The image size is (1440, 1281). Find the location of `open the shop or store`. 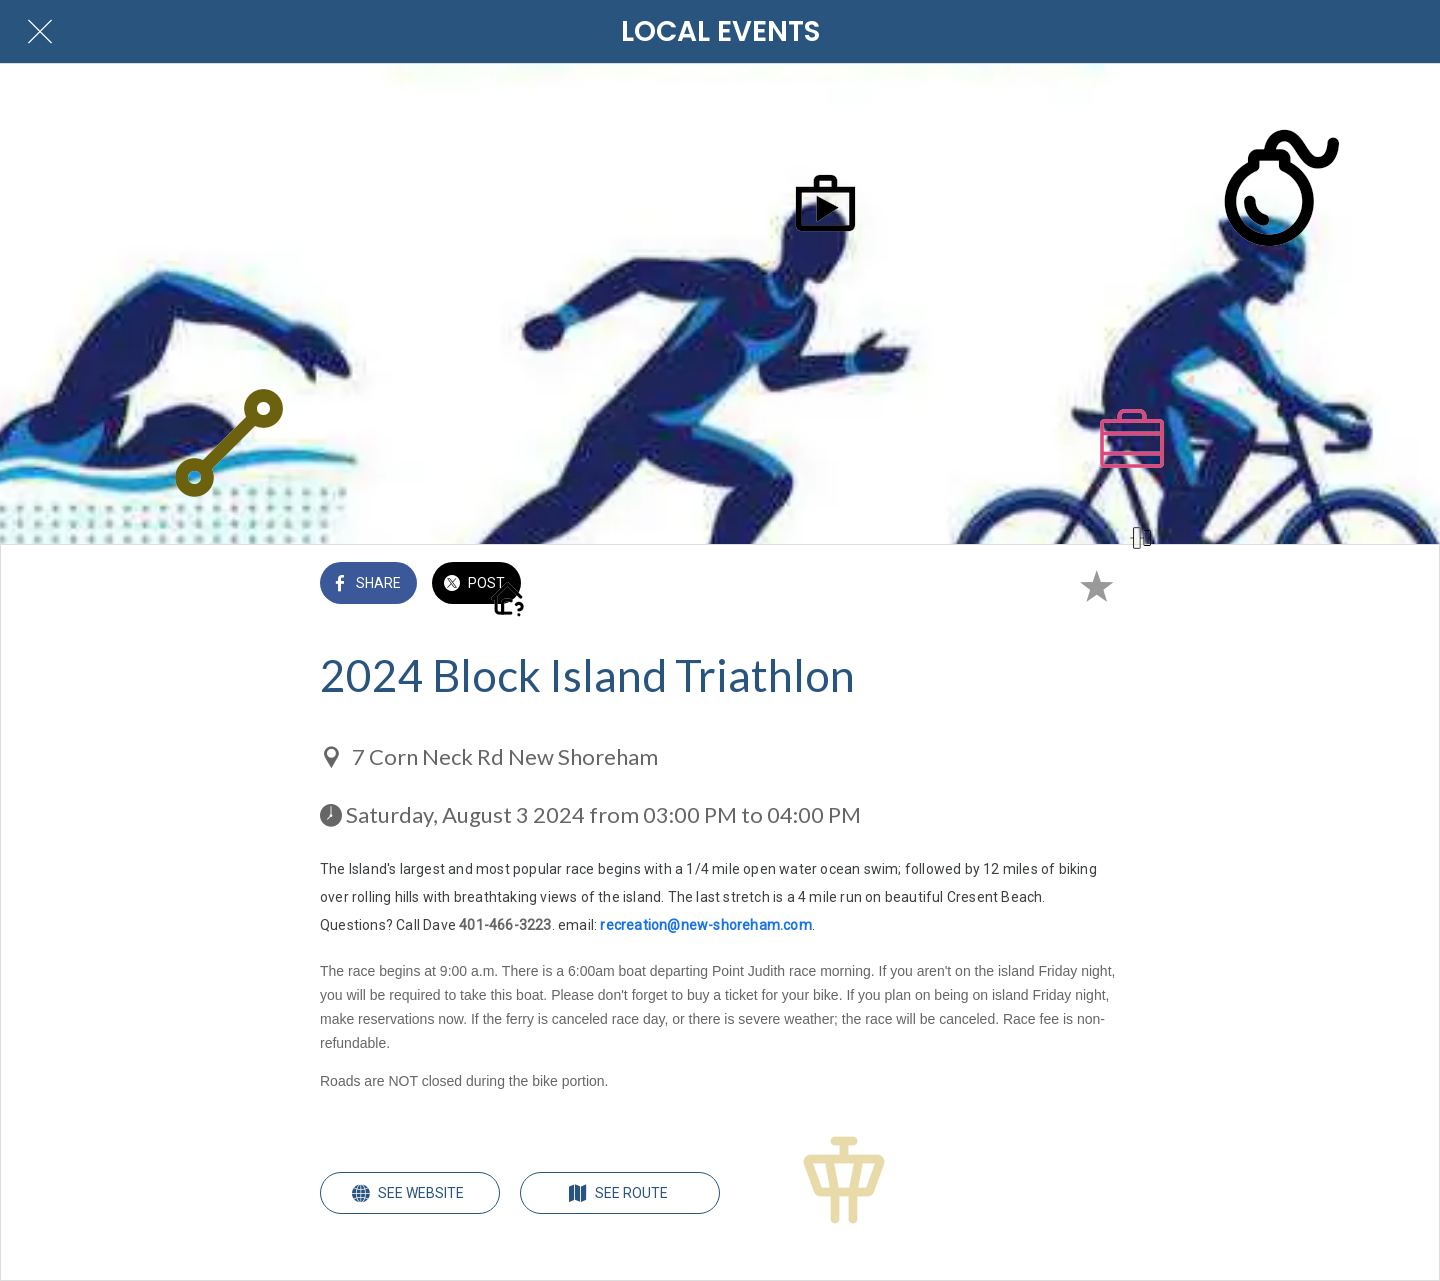

open the shop or store is located at coordinates (825, 204).